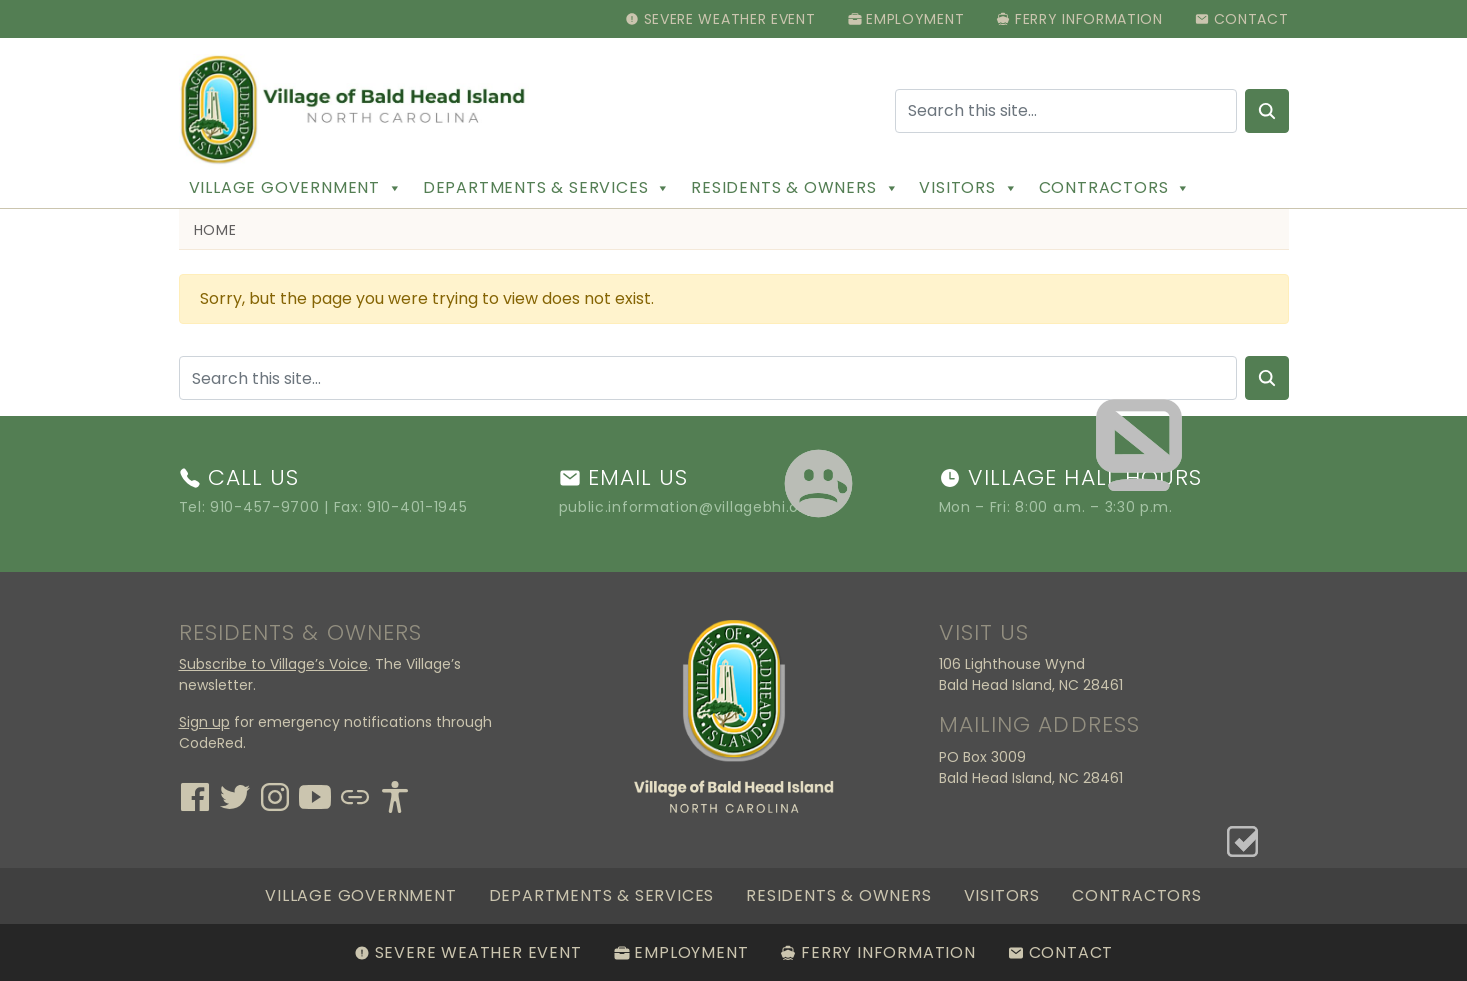 The image size is (1467, 981). What do you see at coordinates (1242, 841) in the screenshot?
I see `indicates a selected or enabled option` at bounding box center [1242, 841].